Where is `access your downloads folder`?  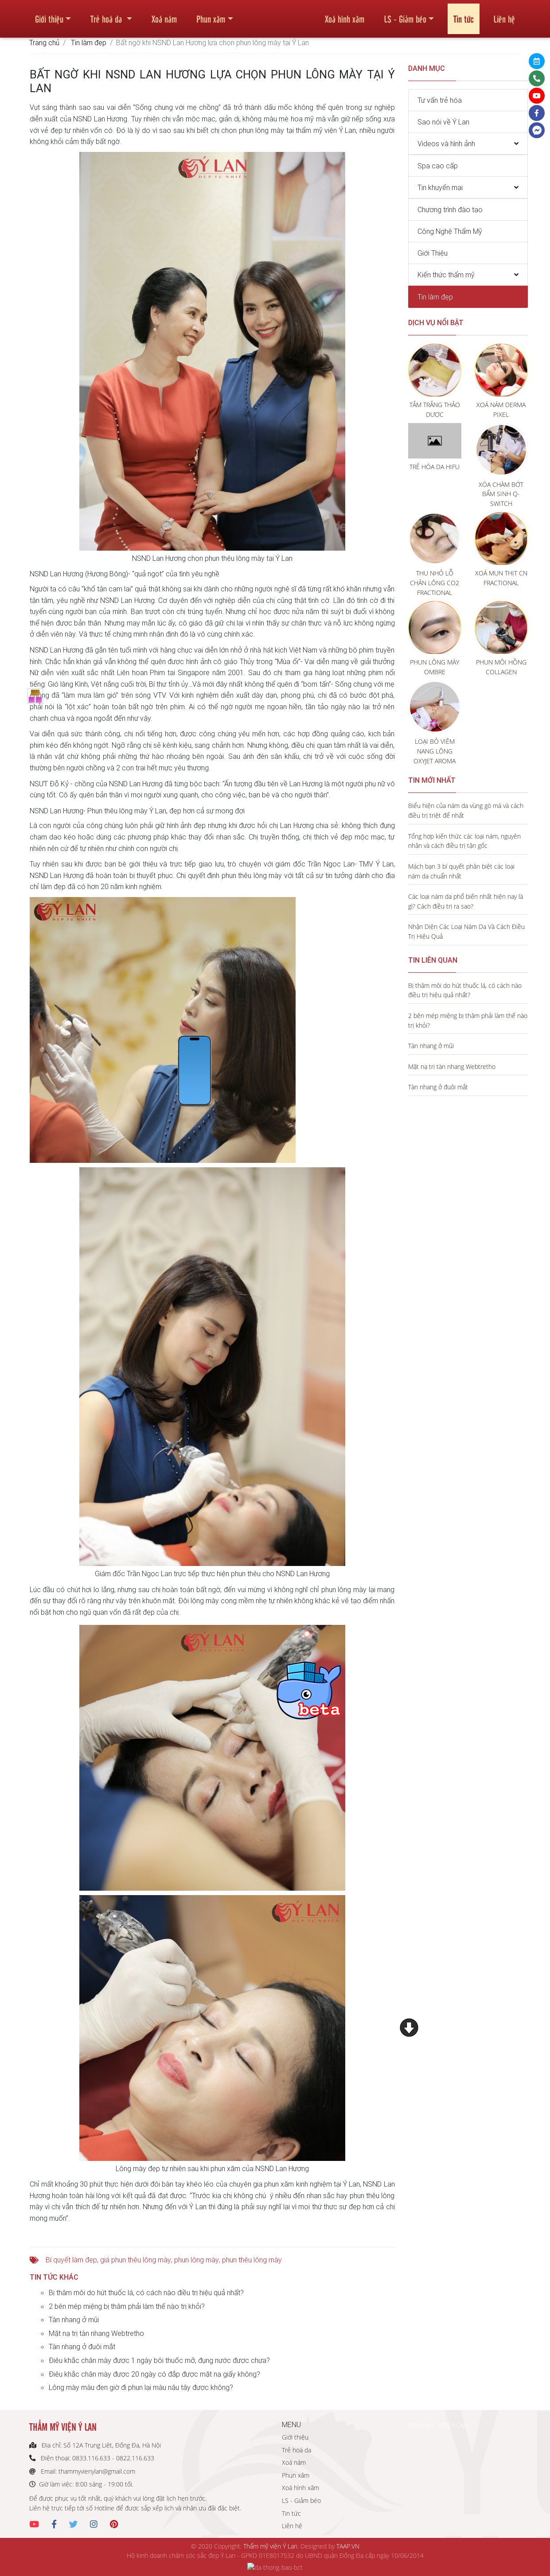 access your downloads folder is located at coordinates (409, 2028).